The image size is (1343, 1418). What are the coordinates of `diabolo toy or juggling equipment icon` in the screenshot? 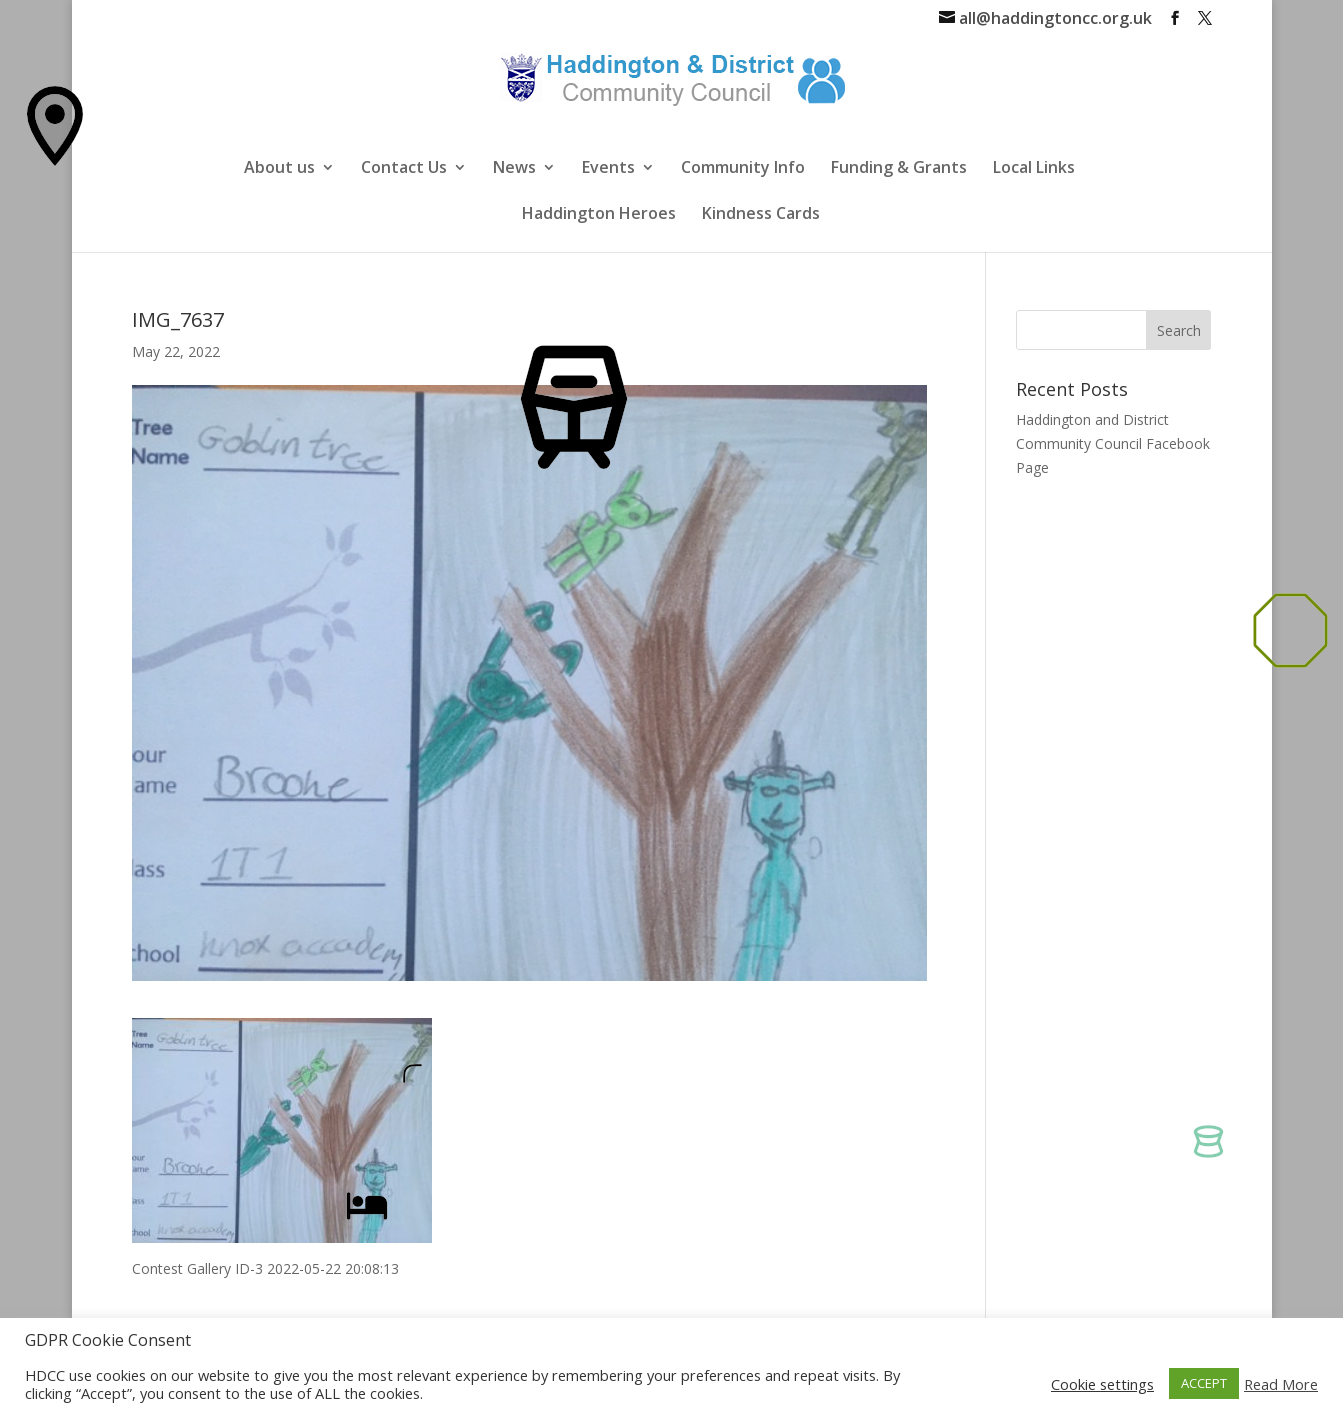 It's located at (1208, 1141).